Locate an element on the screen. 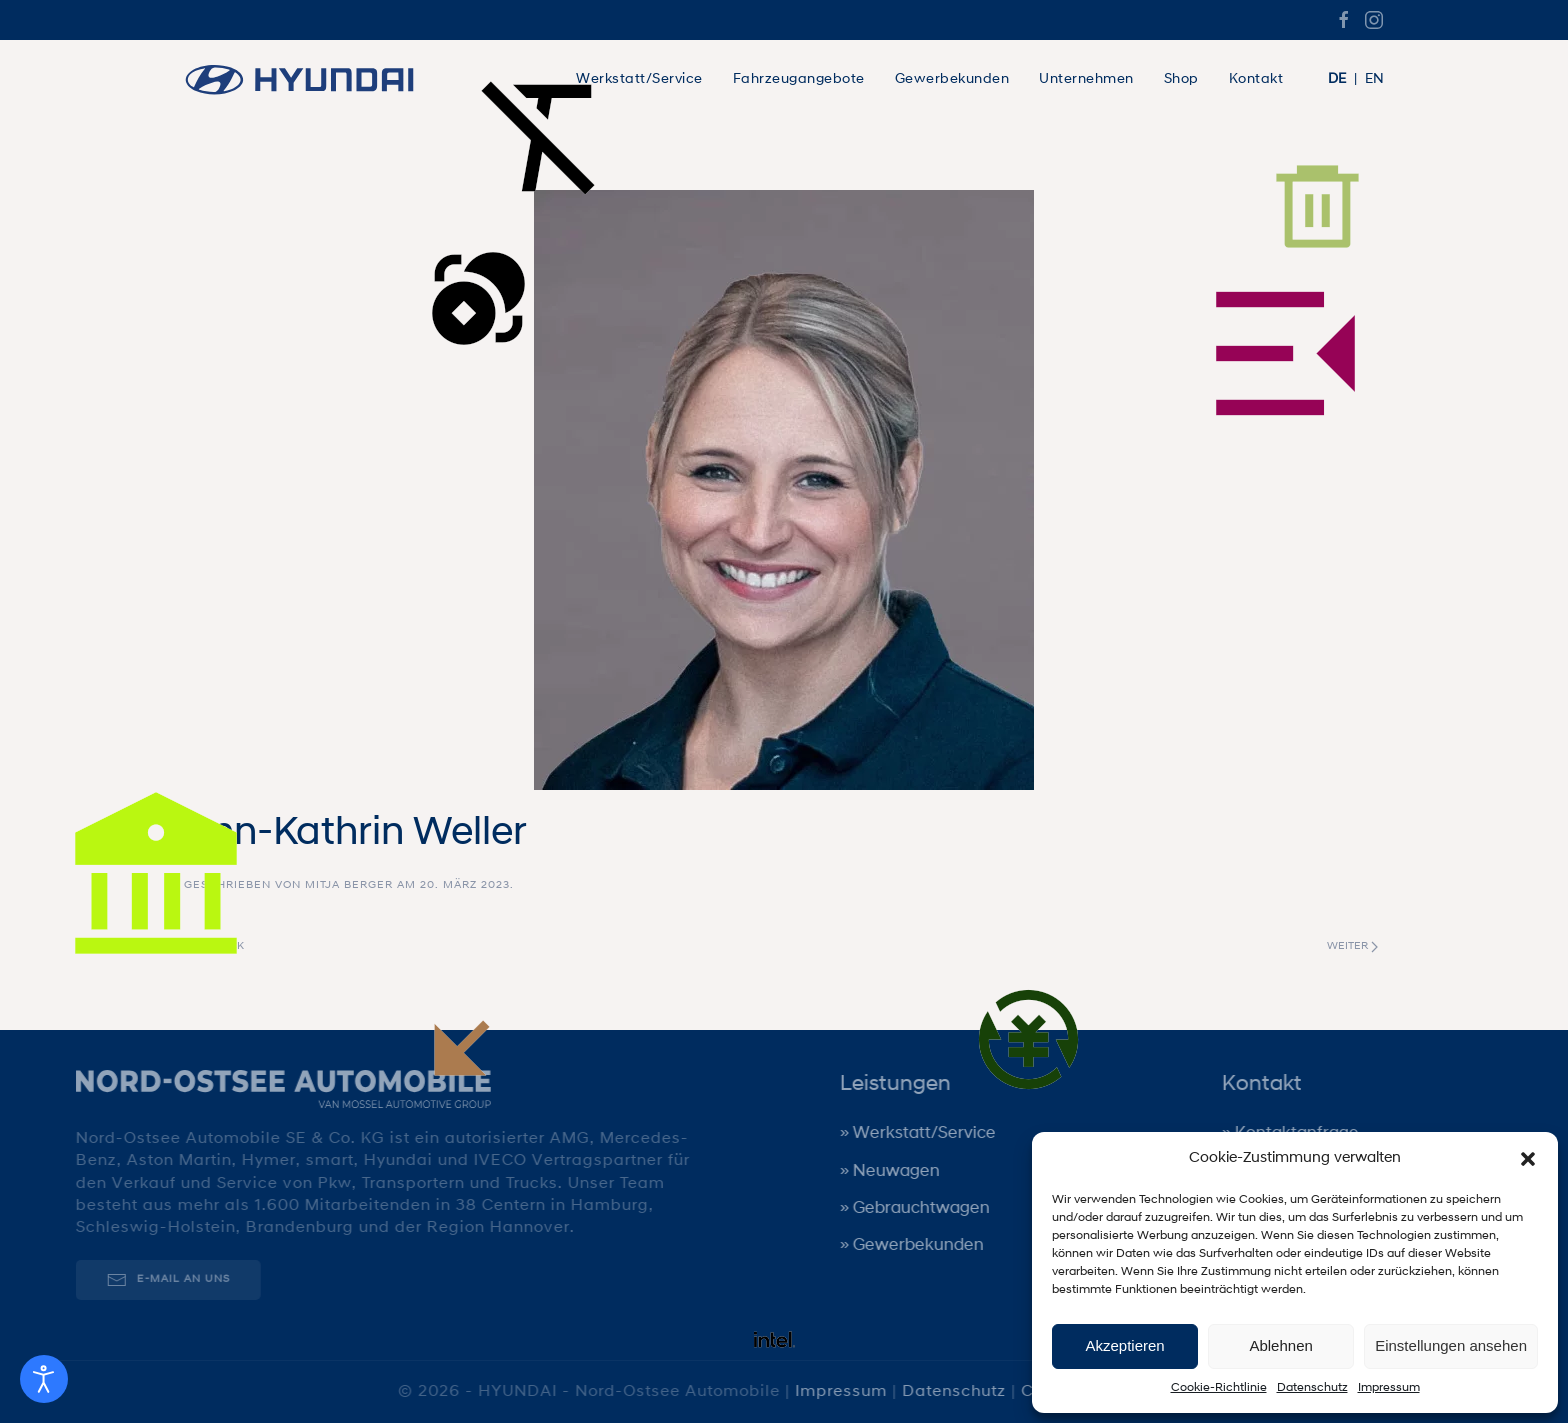 The image size is (1568, 1423). access banking or financial services is located at coordinates (156, 873).